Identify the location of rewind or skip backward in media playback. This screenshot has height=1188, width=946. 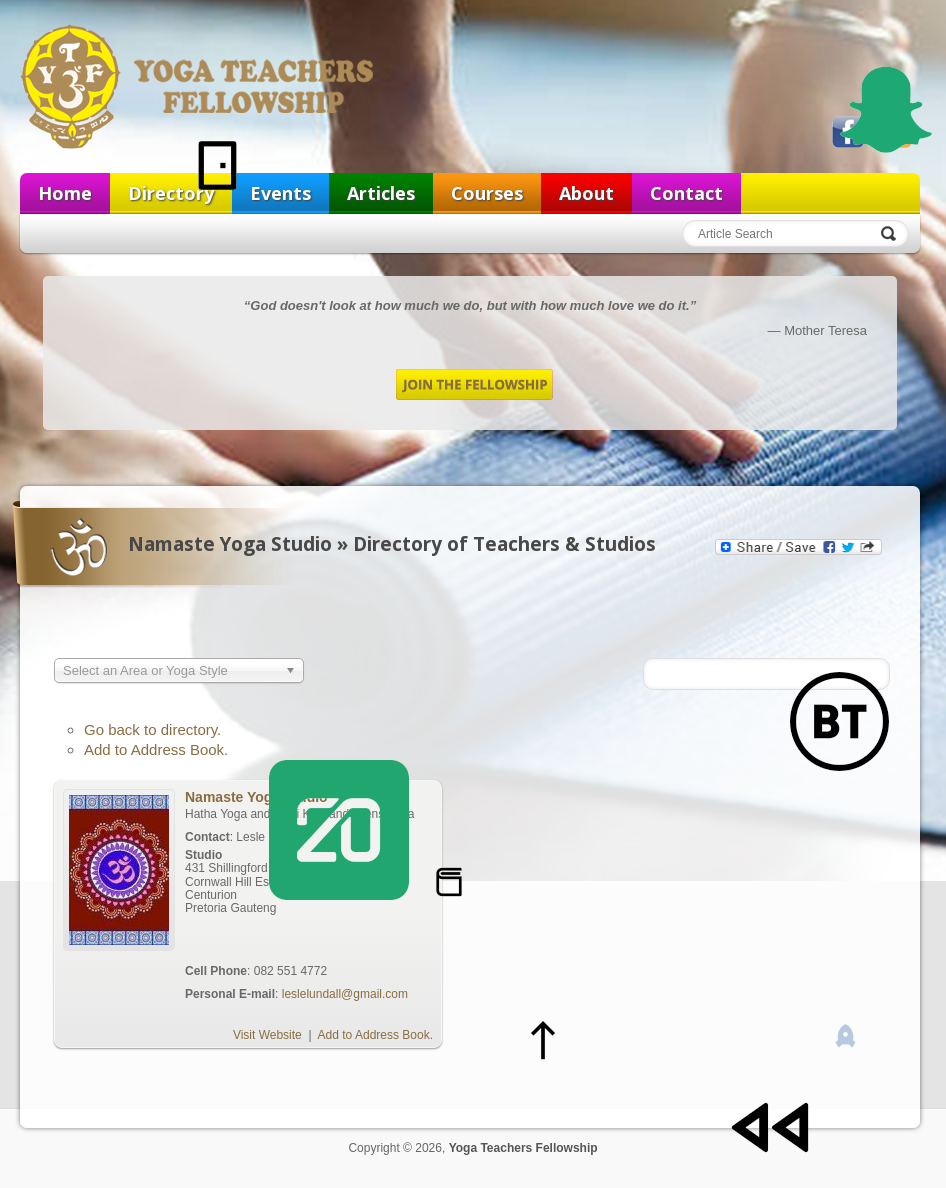
(772, 1127).